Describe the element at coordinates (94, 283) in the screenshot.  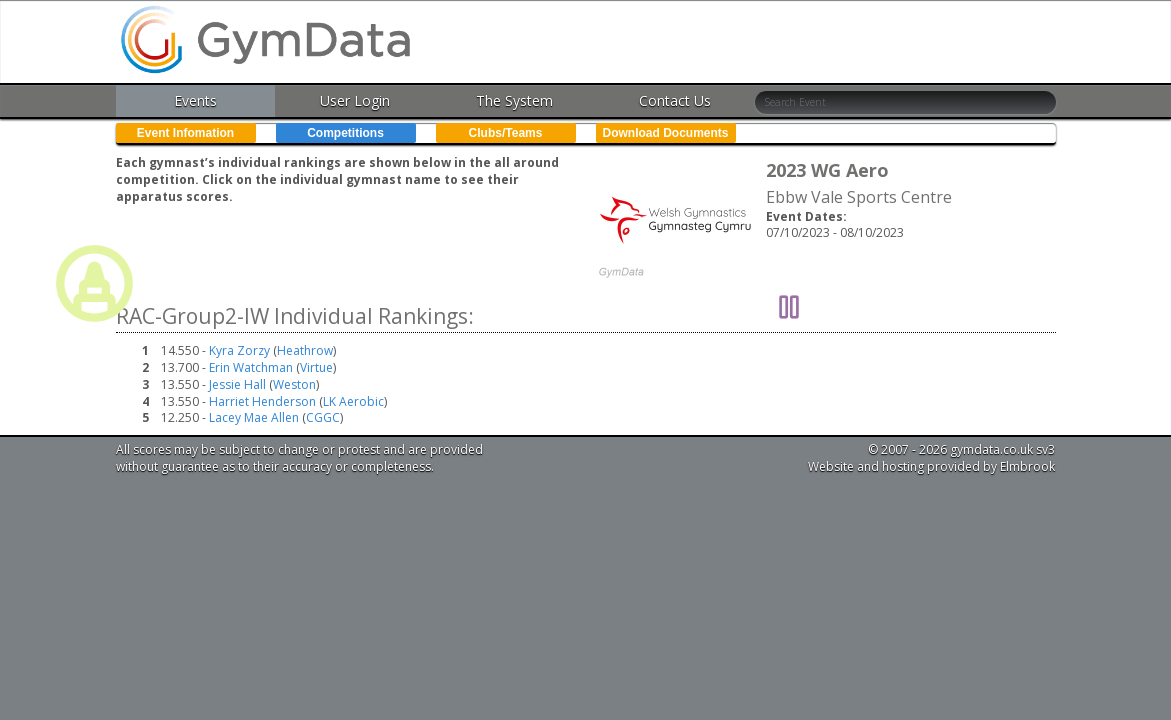
I see `mark or highlight a location on a map` at that location.